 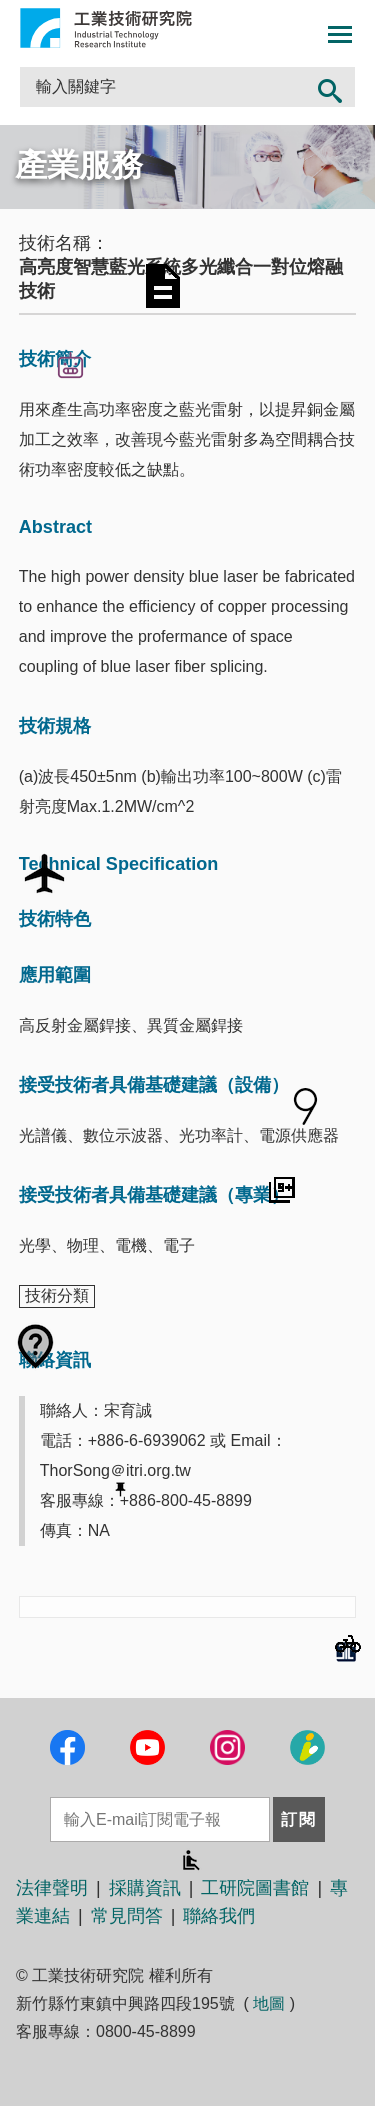 What do you see at coordinates (348, 1644) in the screenshot?
I see `access bike routes or cycling directions` at bounding box center [348, 1644].